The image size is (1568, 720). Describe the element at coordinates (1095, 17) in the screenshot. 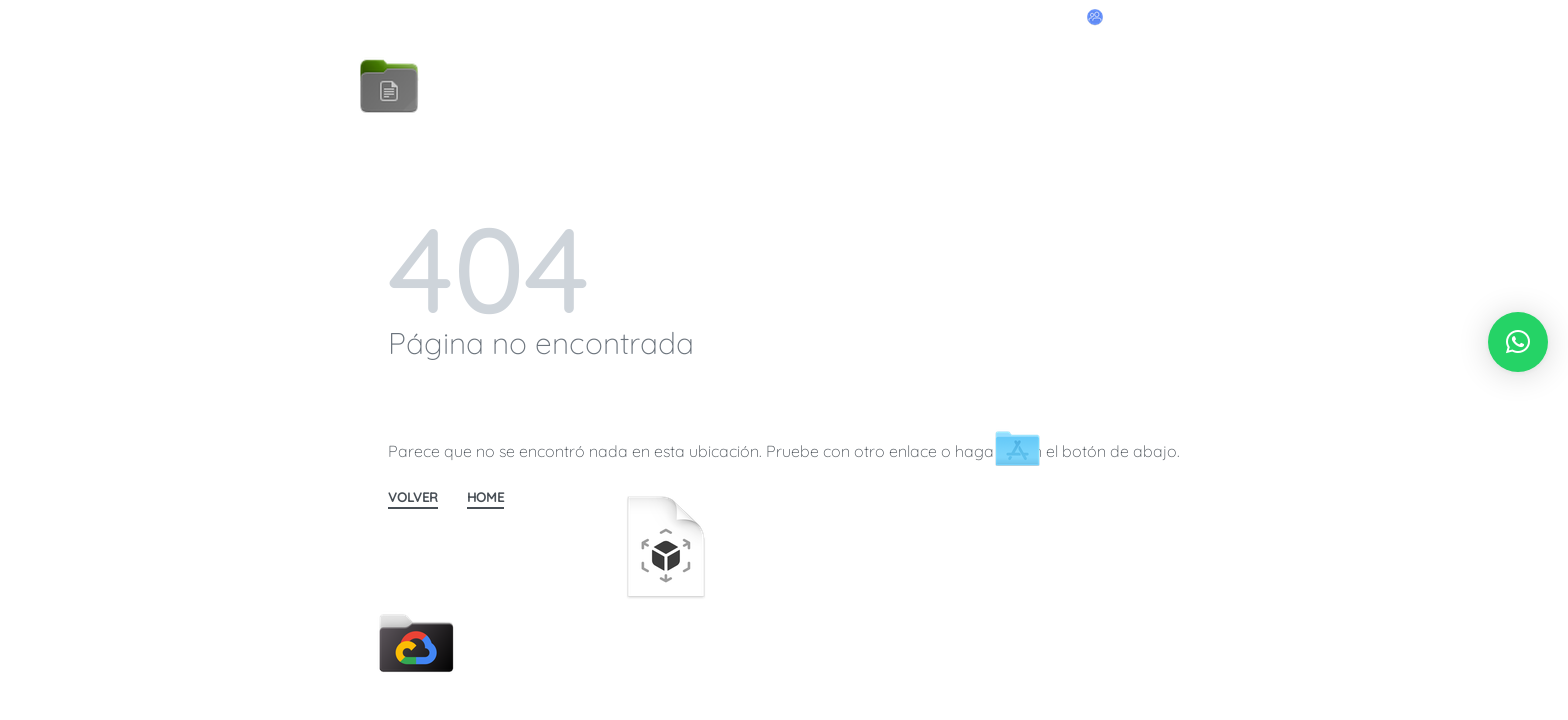

I see `indicates shared or collaborative content` at that location.